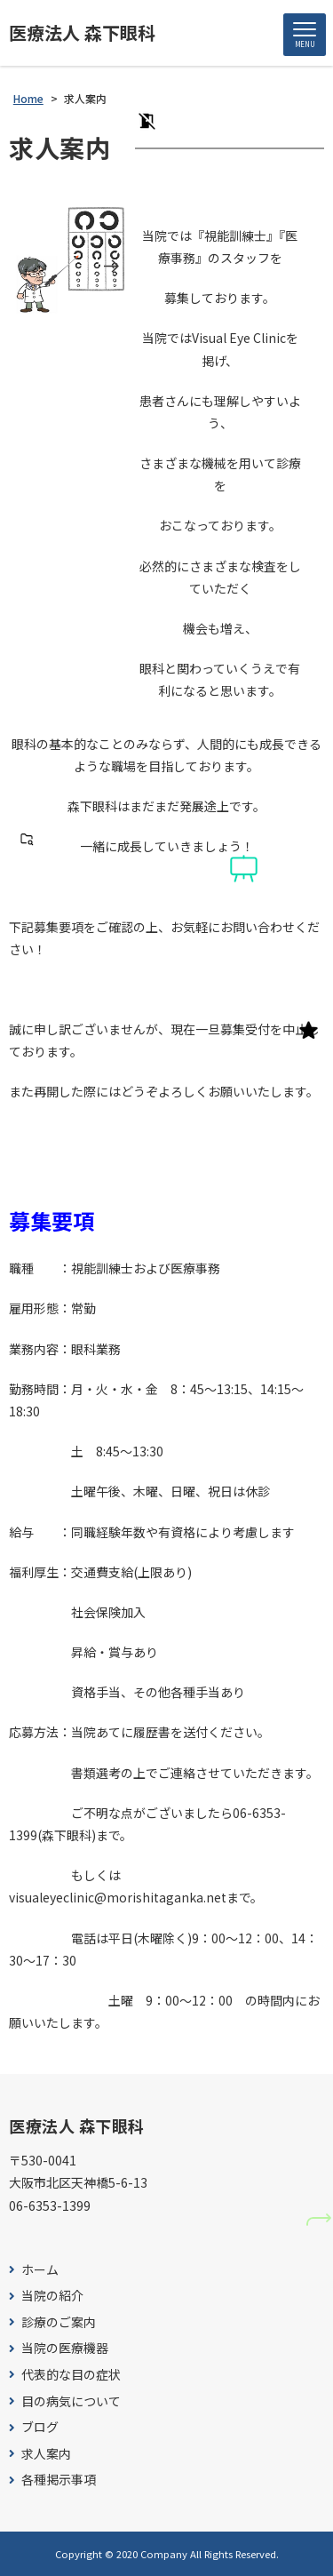  I want to click on no meeting room available, so click(147, 121).